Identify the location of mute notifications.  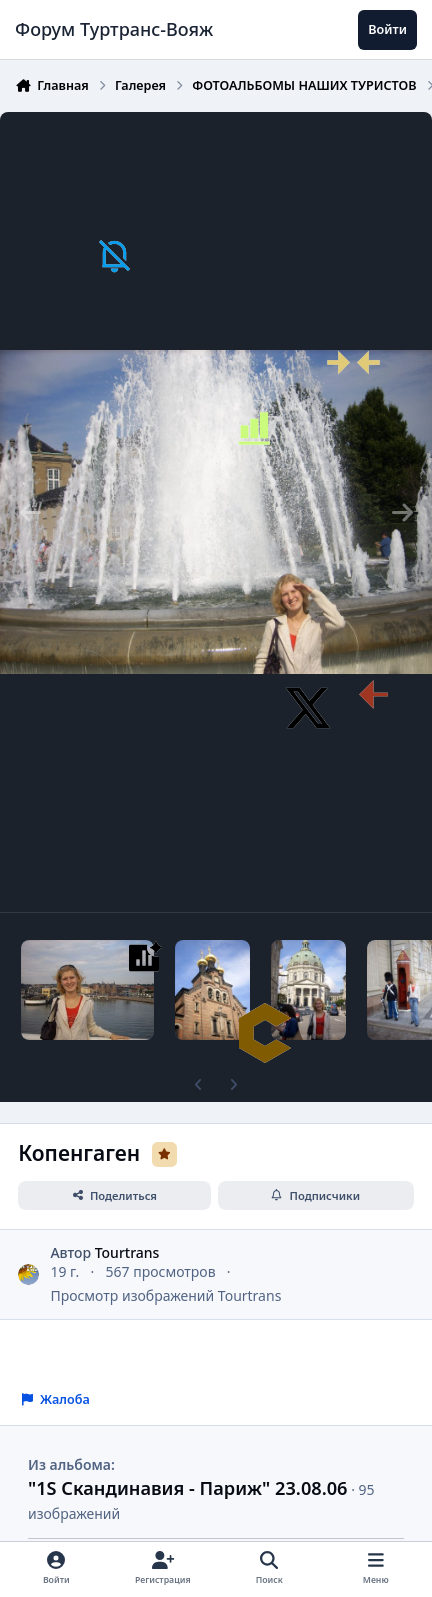
(114, 255).